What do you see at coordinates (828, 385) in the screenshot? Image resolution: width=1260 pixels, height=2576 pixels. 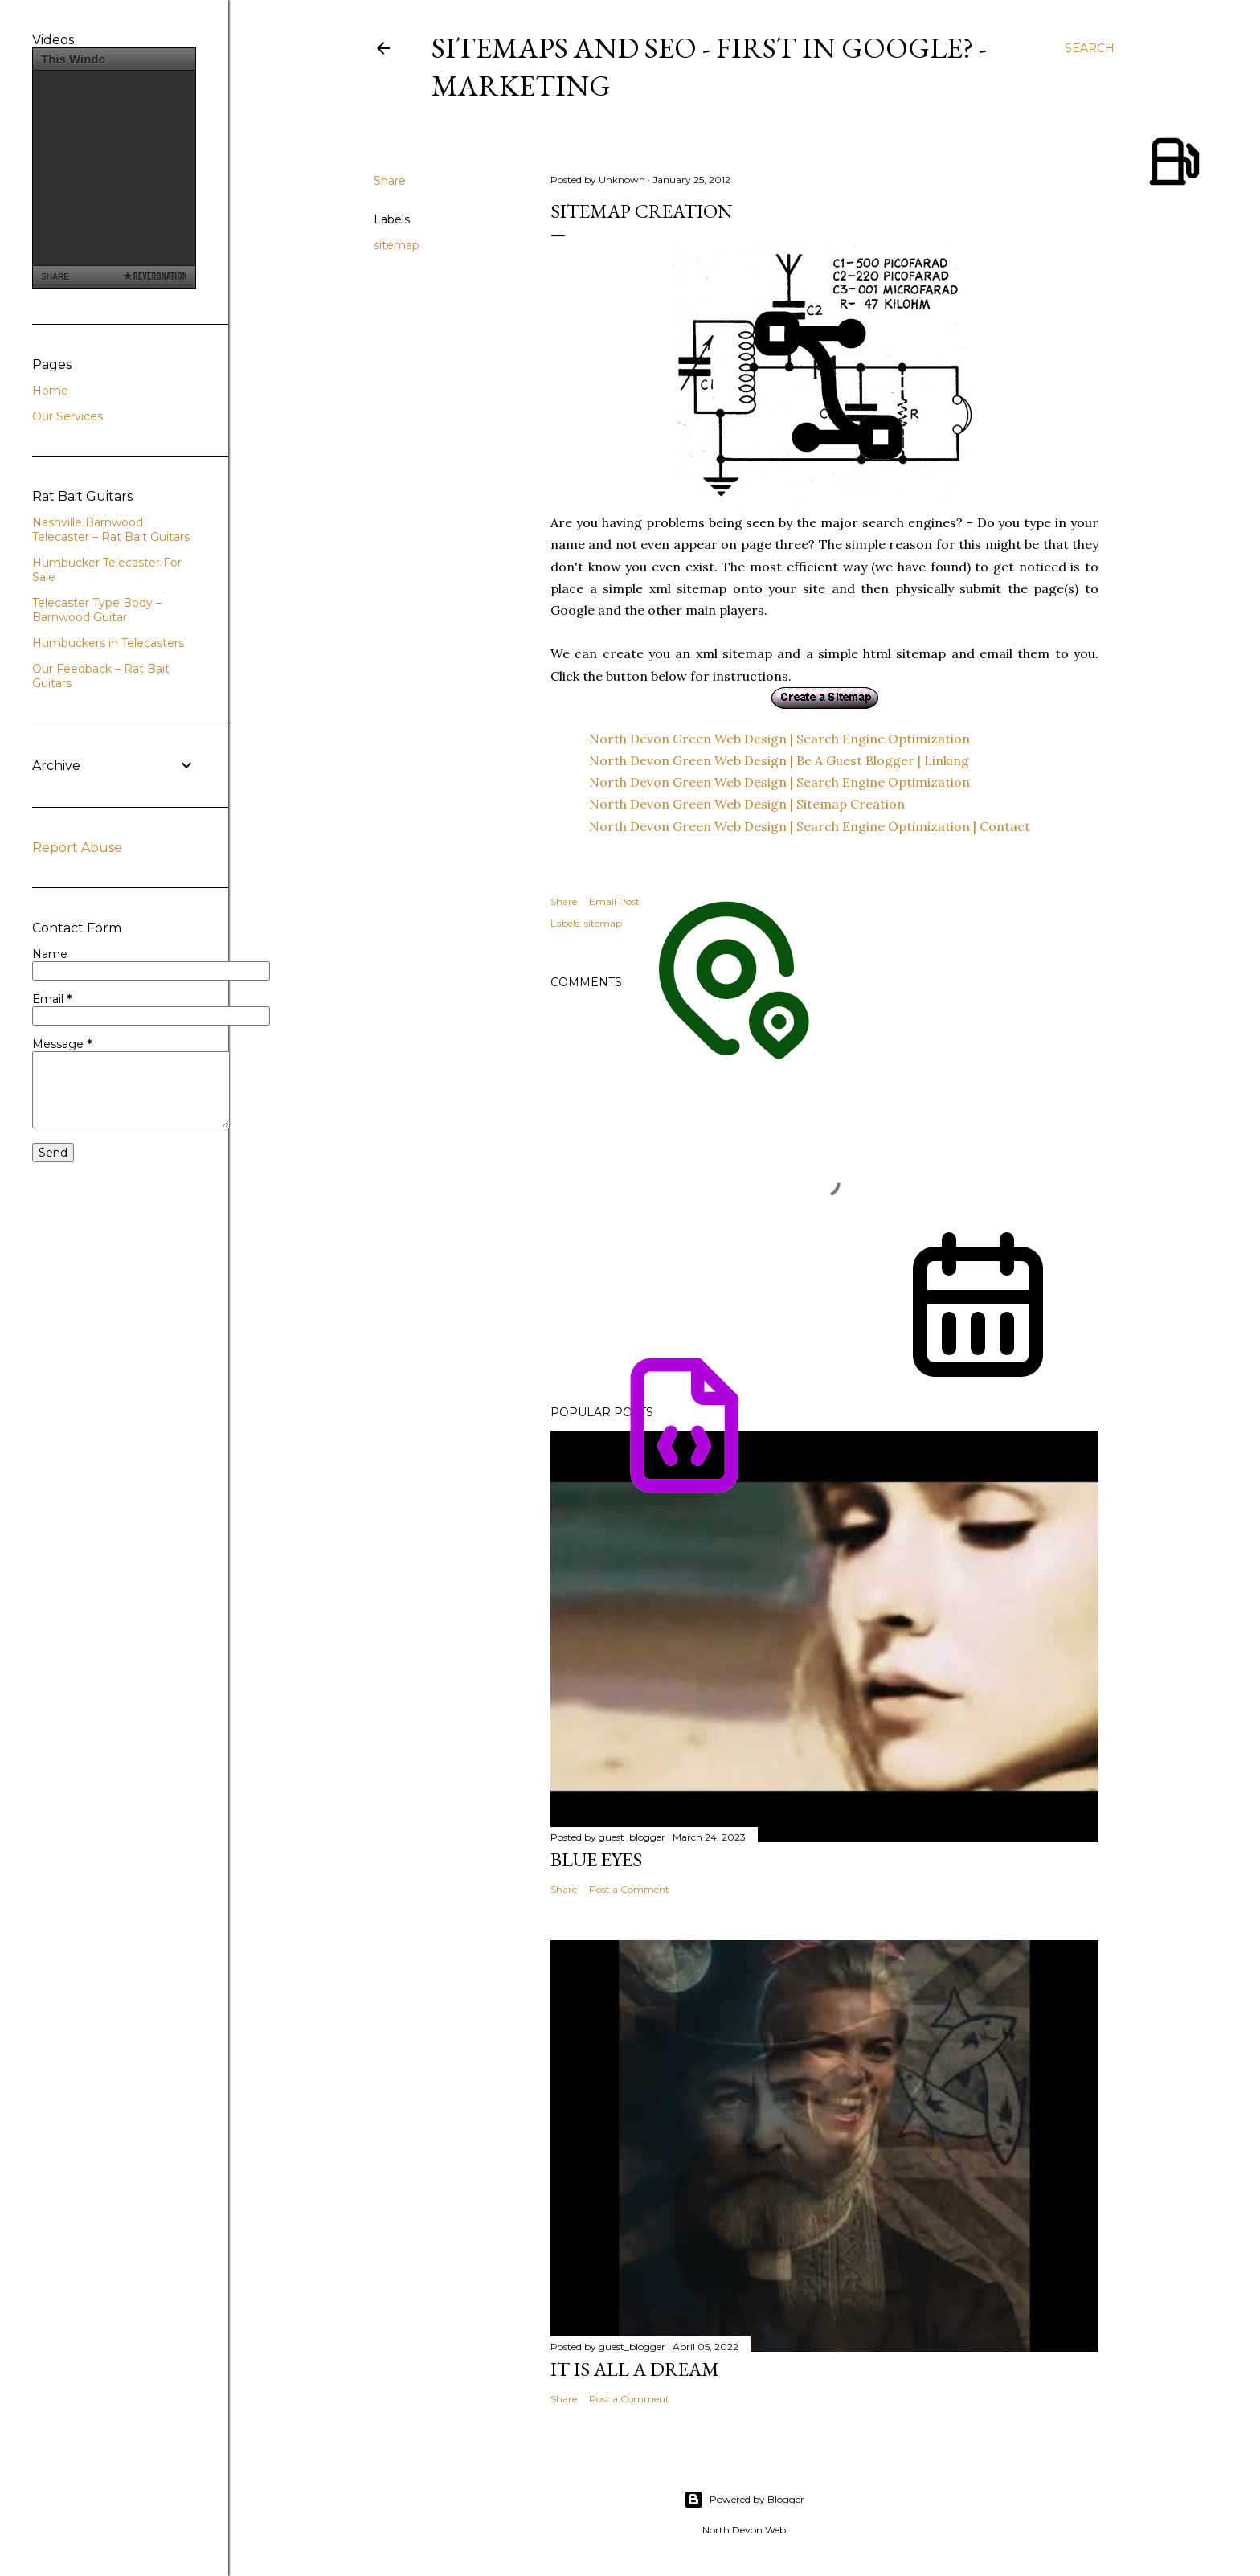 I see `edit bezier curve handles` at bounding box center [828, 385].